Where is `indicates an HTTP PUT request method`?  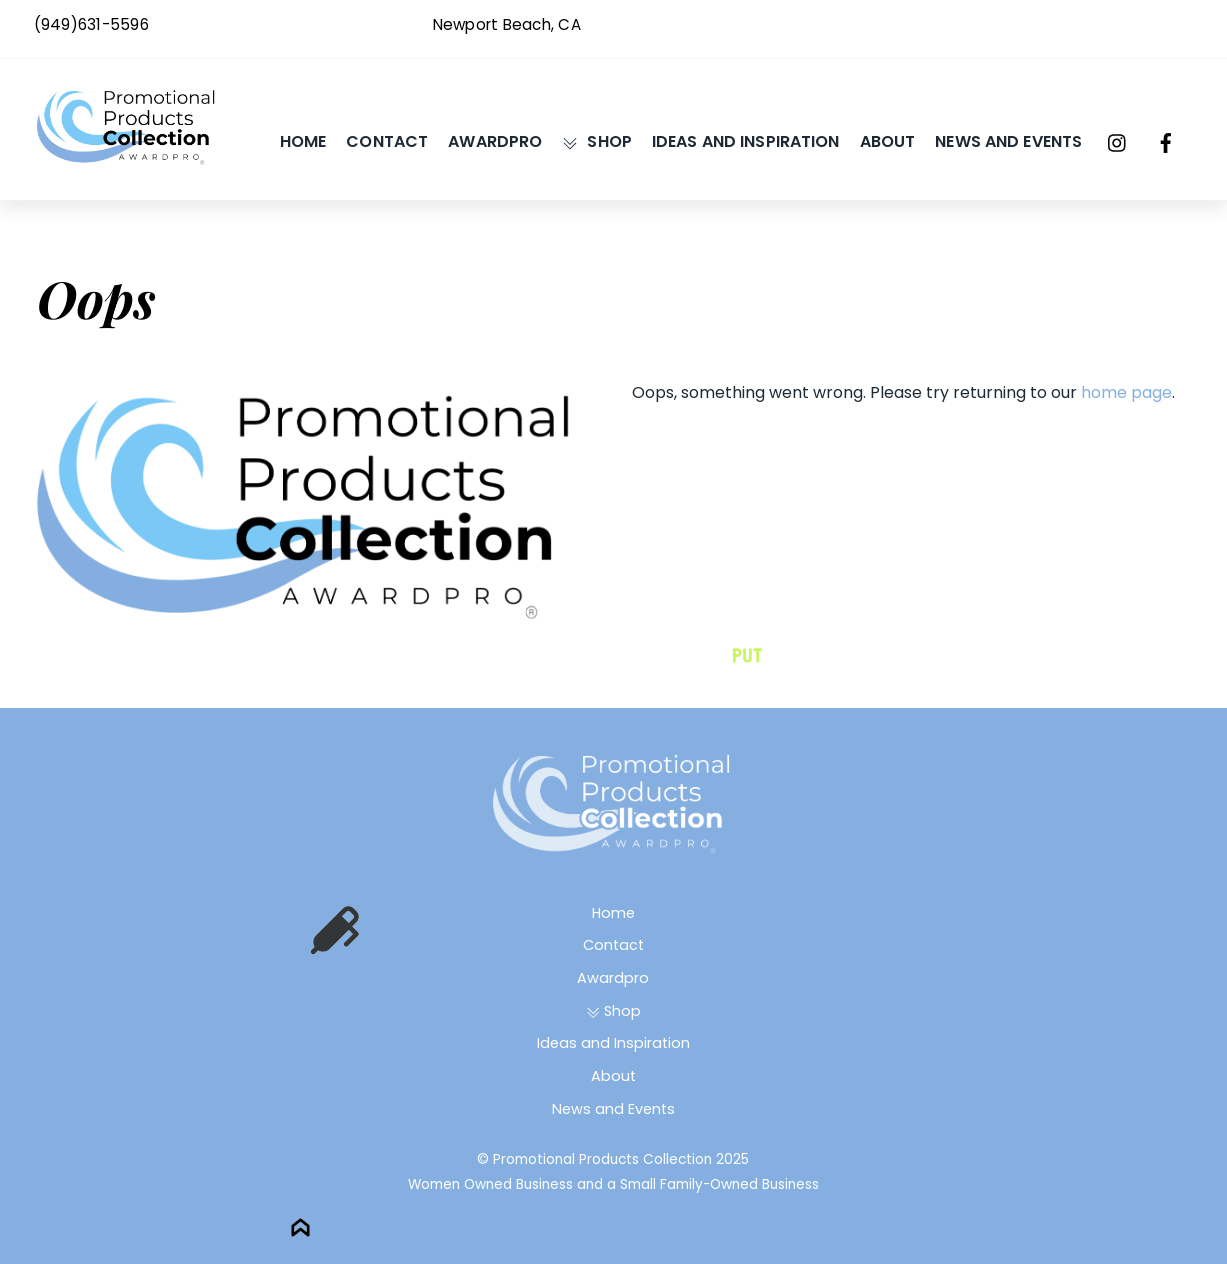
indicates an HTTP PUT request method is located at coordinates (747, 655).